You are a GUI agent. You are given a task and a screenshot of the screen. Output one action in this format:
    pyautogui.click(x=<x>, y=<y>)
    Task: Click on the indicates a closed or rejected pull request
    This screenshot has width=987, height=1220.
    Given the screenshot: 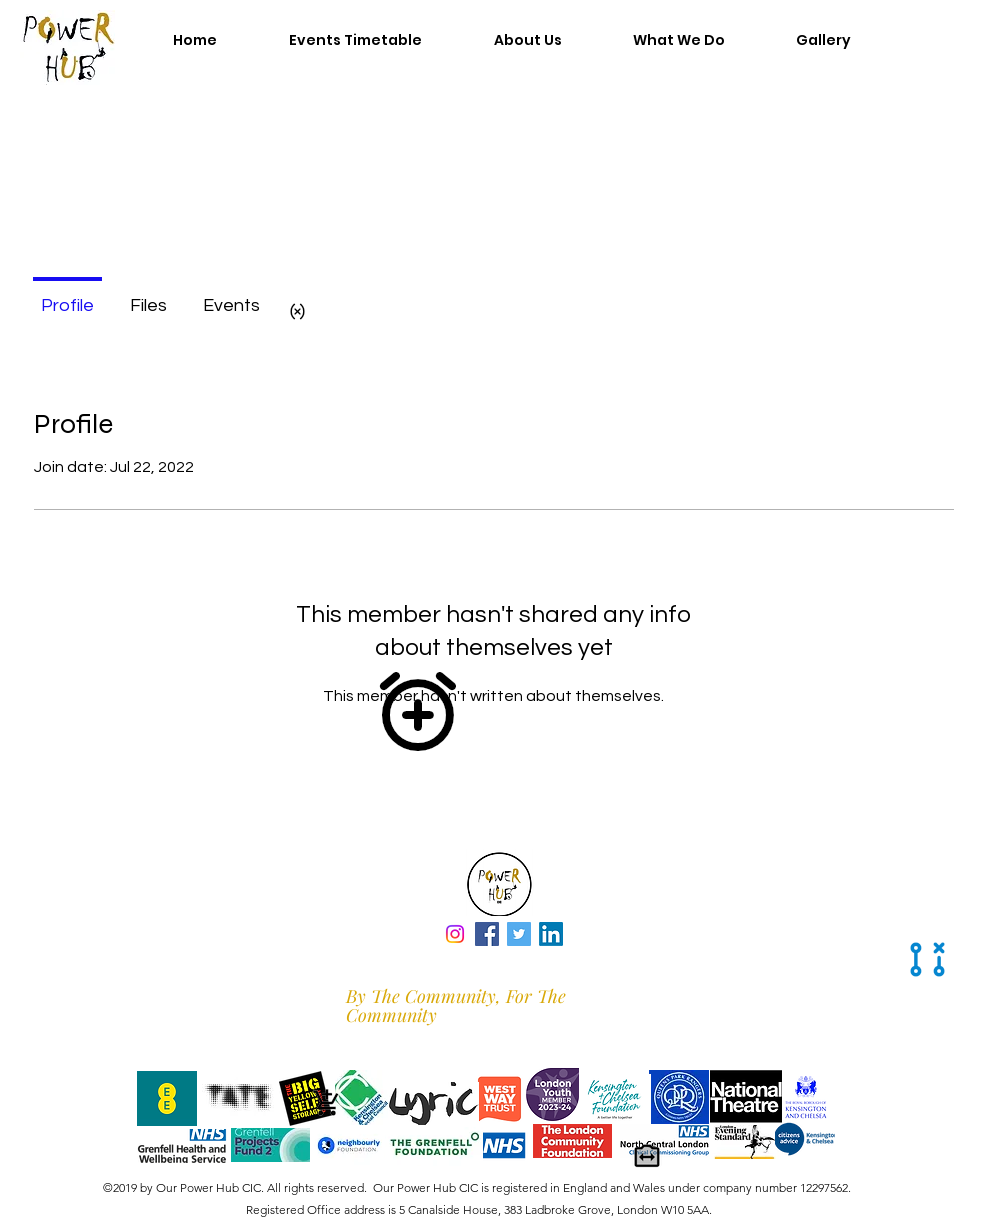 What is the action you would take?
    pyautogui.click(x=927, y=959)
    